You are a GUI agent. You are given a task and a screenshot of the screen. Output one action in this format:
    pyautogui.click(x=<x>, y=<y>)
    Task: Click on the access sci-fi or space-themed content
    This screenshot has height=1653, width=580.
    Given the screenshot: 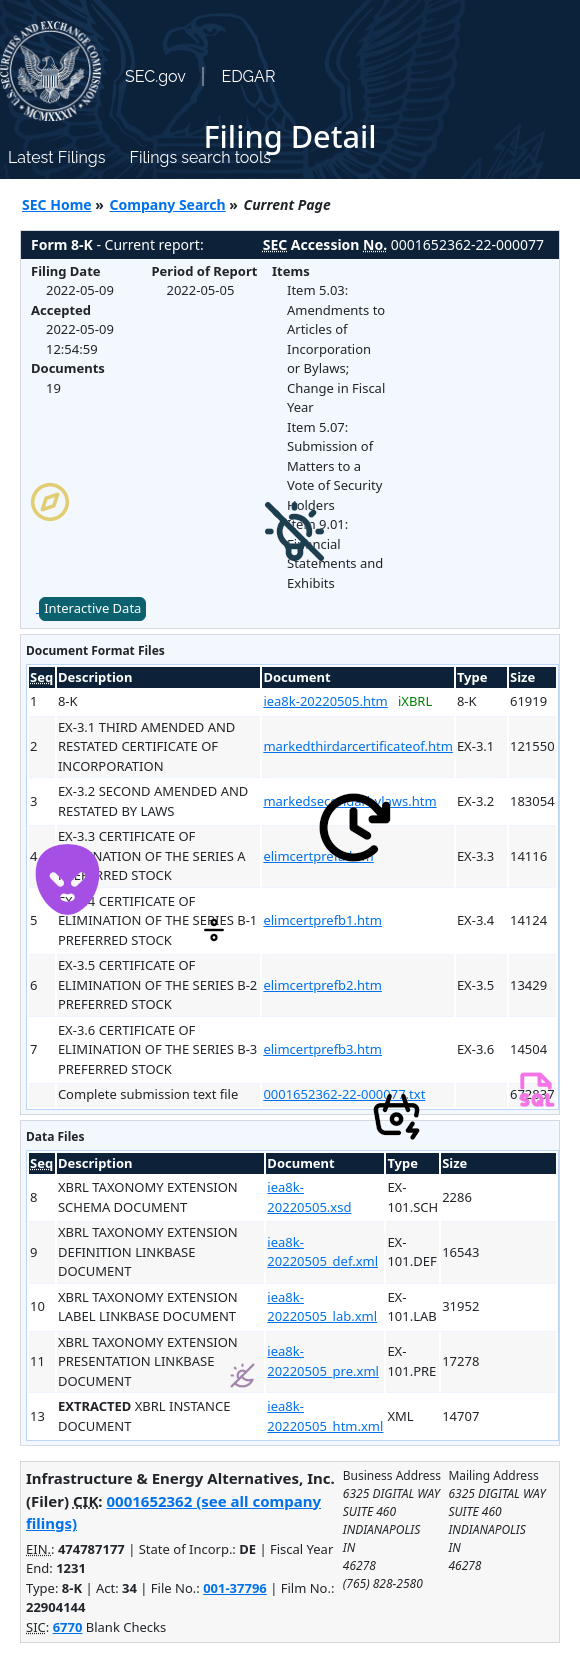 What is the action you would take?
    pyautogui.click(x=67, y=879)
    